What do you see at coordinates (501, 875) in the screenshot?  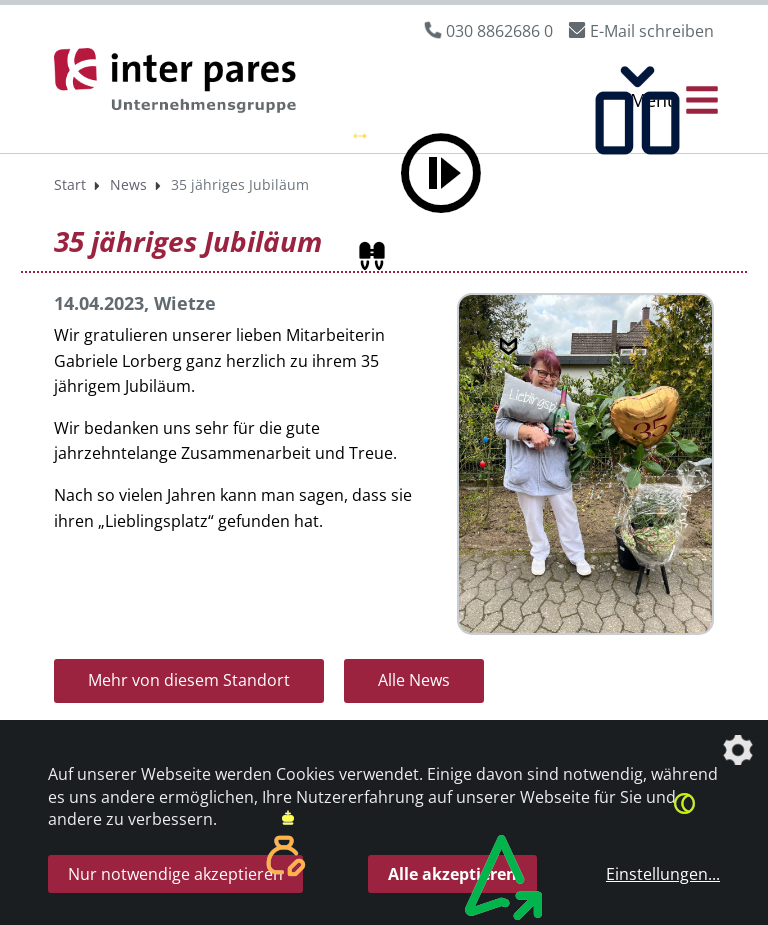 I see `share your current location` at bounding box center [501, 875].